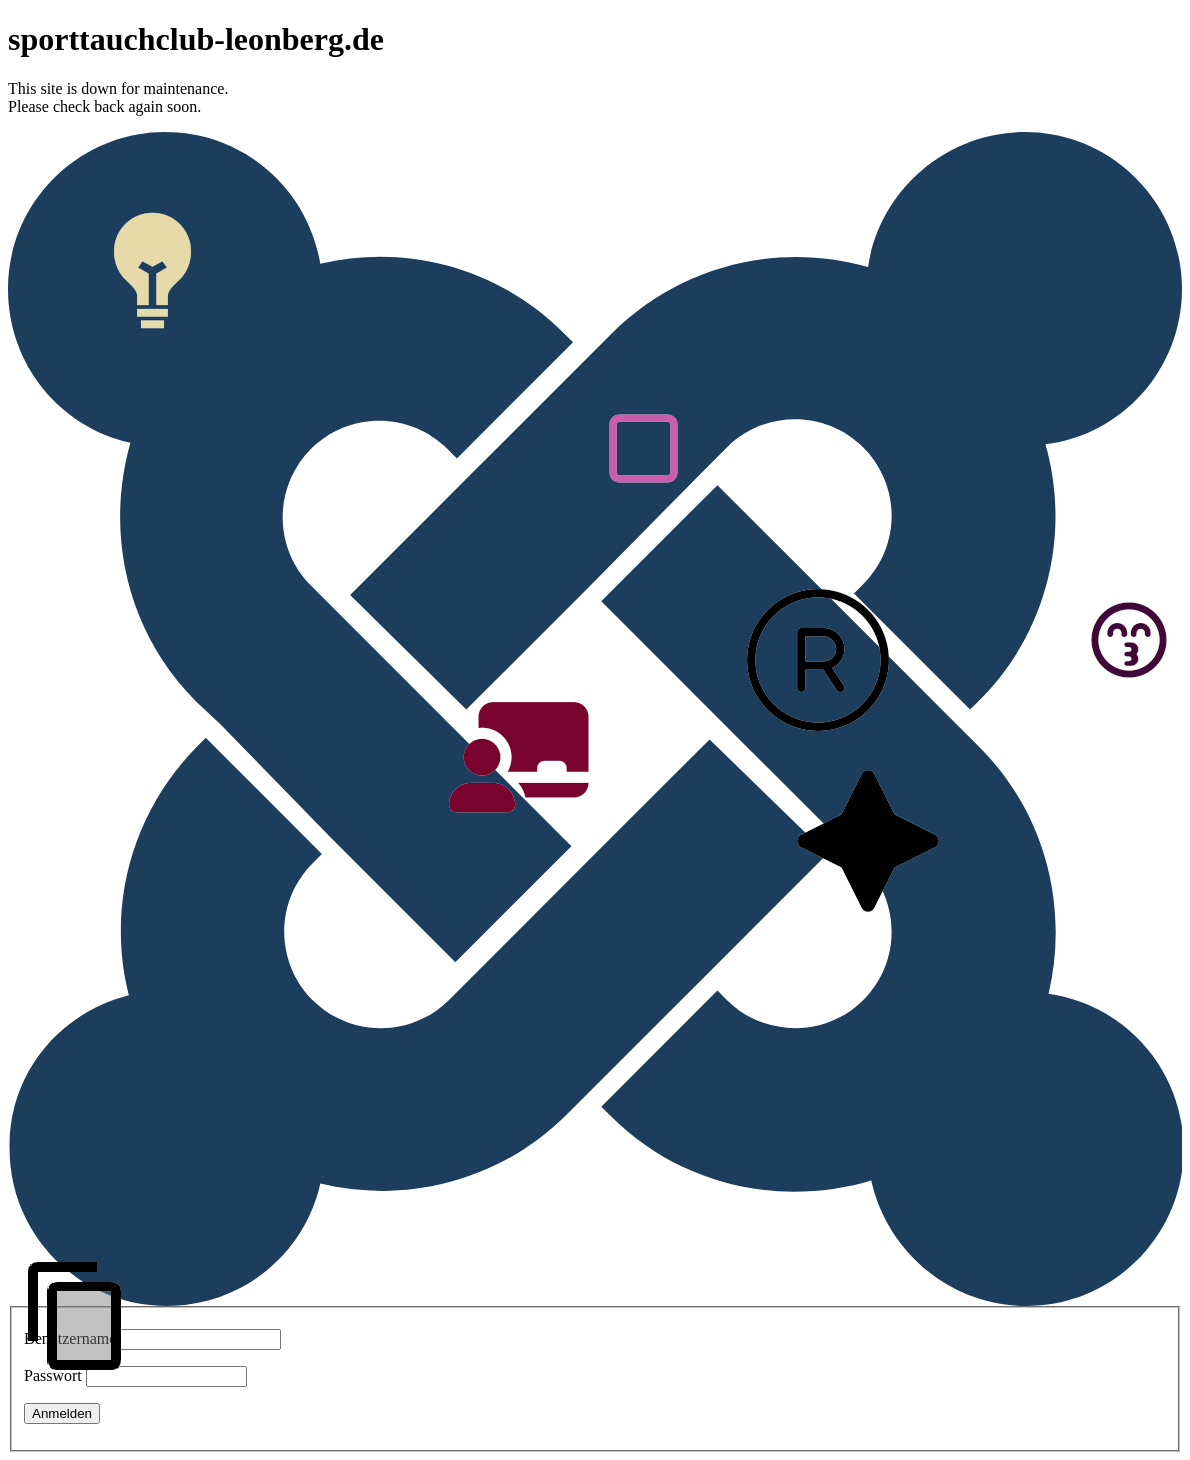 Image resolution: width=1190 pixels, height=1460 pixels. What do you see at coordinates (1129, 640) in the screenshot?
I see `send a kiss or affectionate reaction` at bounding box center [1129, 640].